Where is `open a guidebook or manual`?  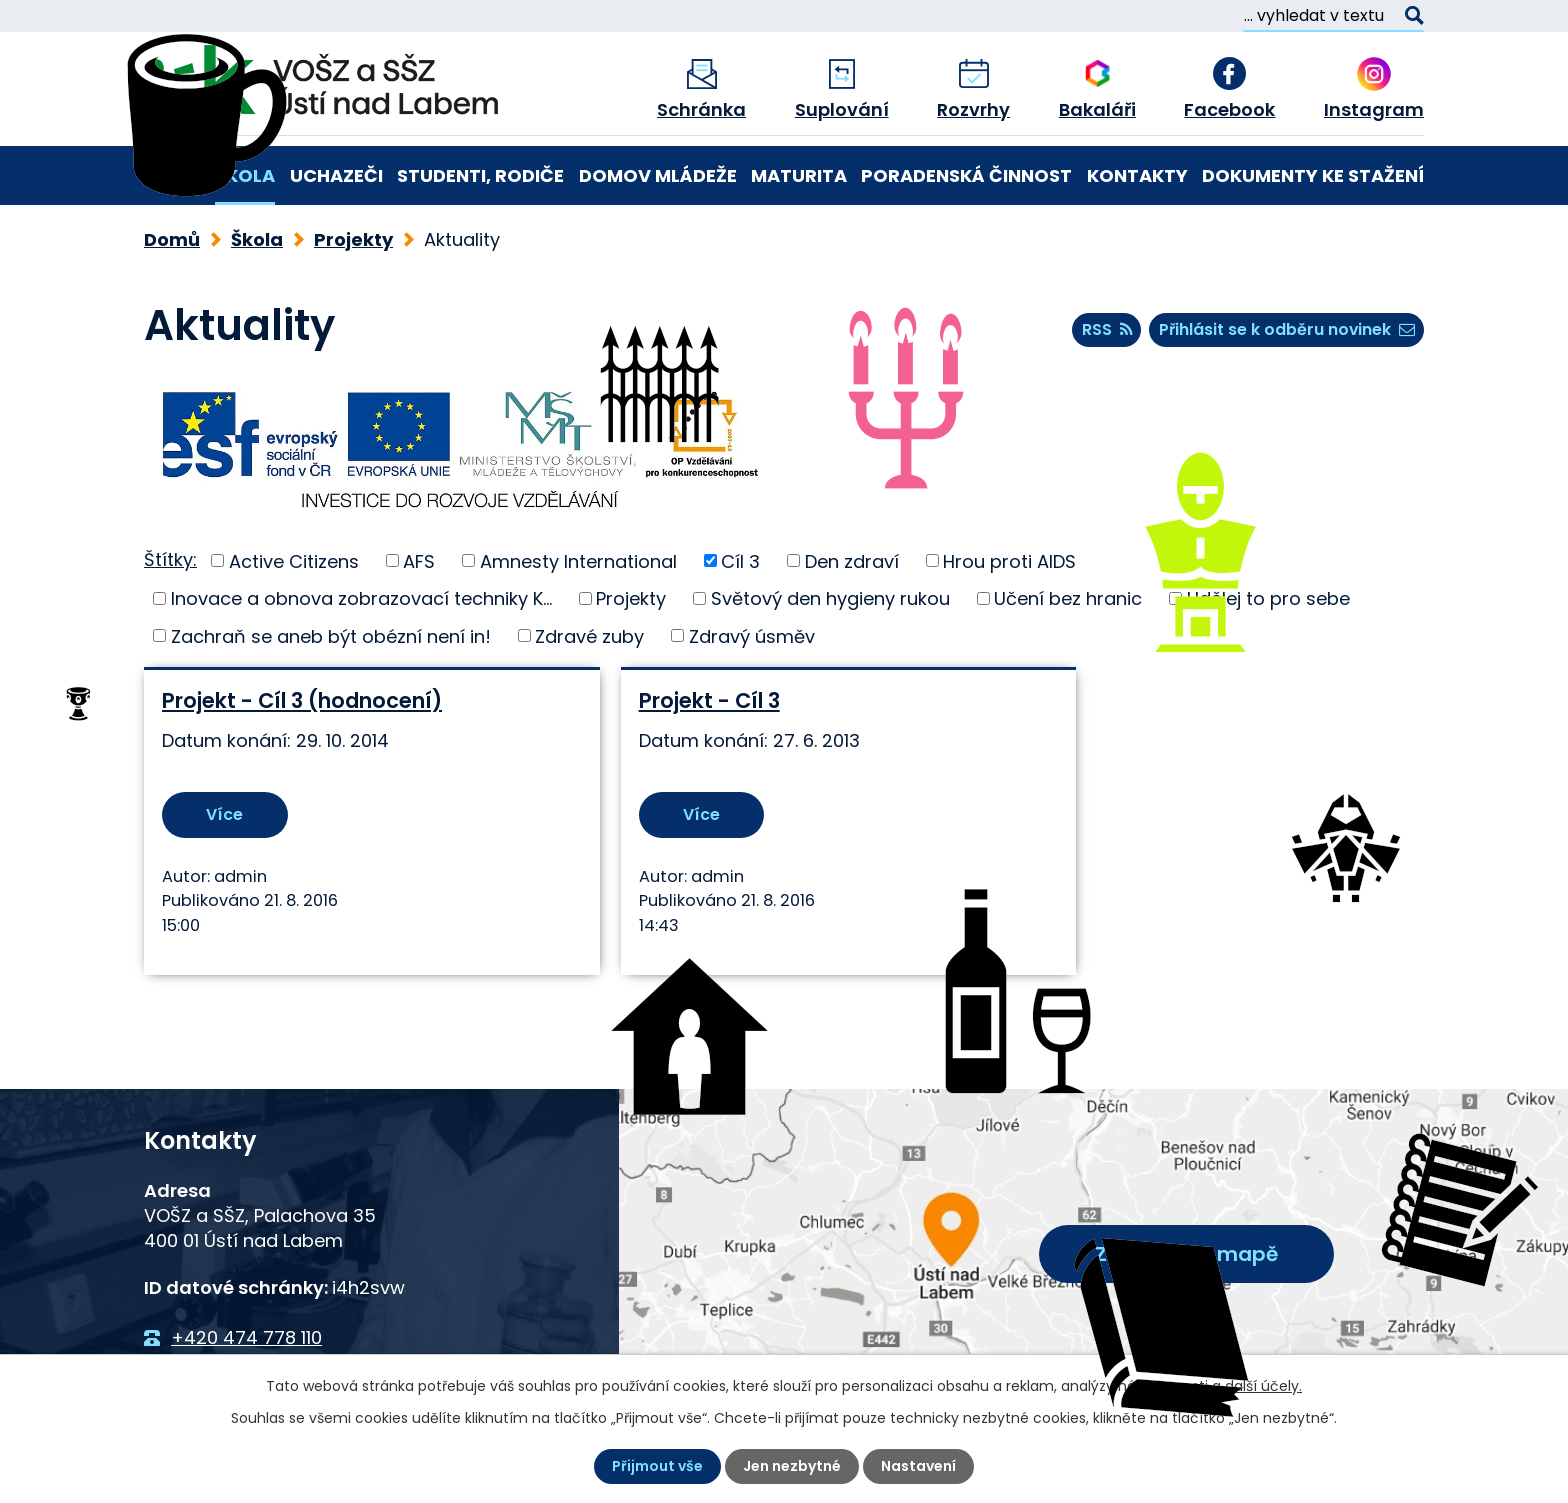
open a guidebook or manual is located at coordinates (1161, 1327).